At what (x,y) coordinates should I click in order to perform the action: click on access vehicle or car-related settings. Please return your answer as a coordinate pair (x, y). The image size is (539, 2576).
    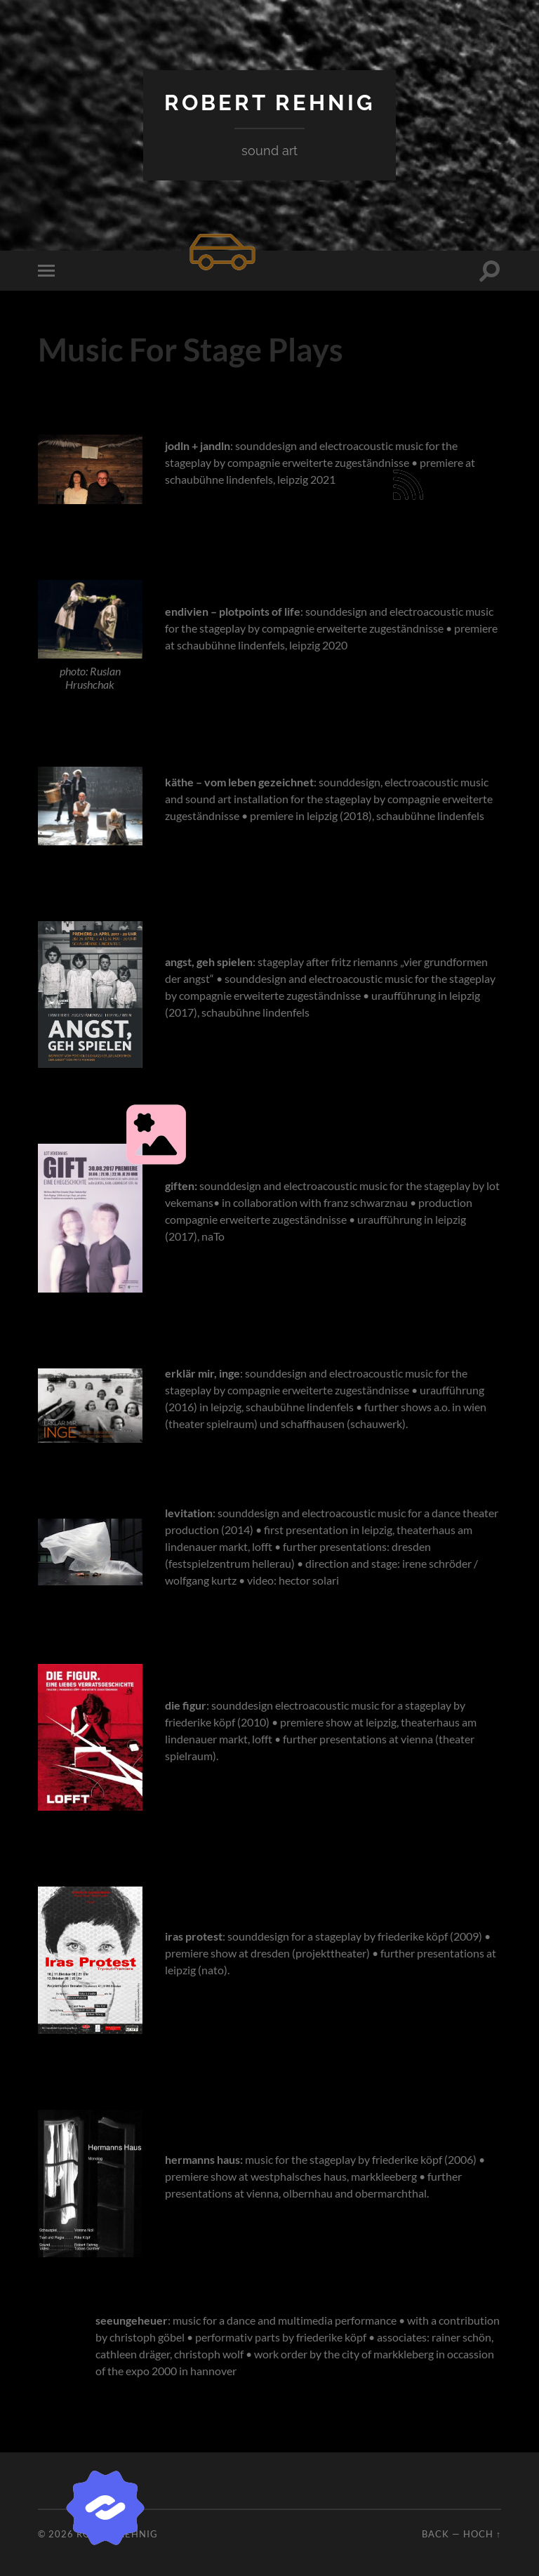
    Looking at the image, I should click on (222, 250).